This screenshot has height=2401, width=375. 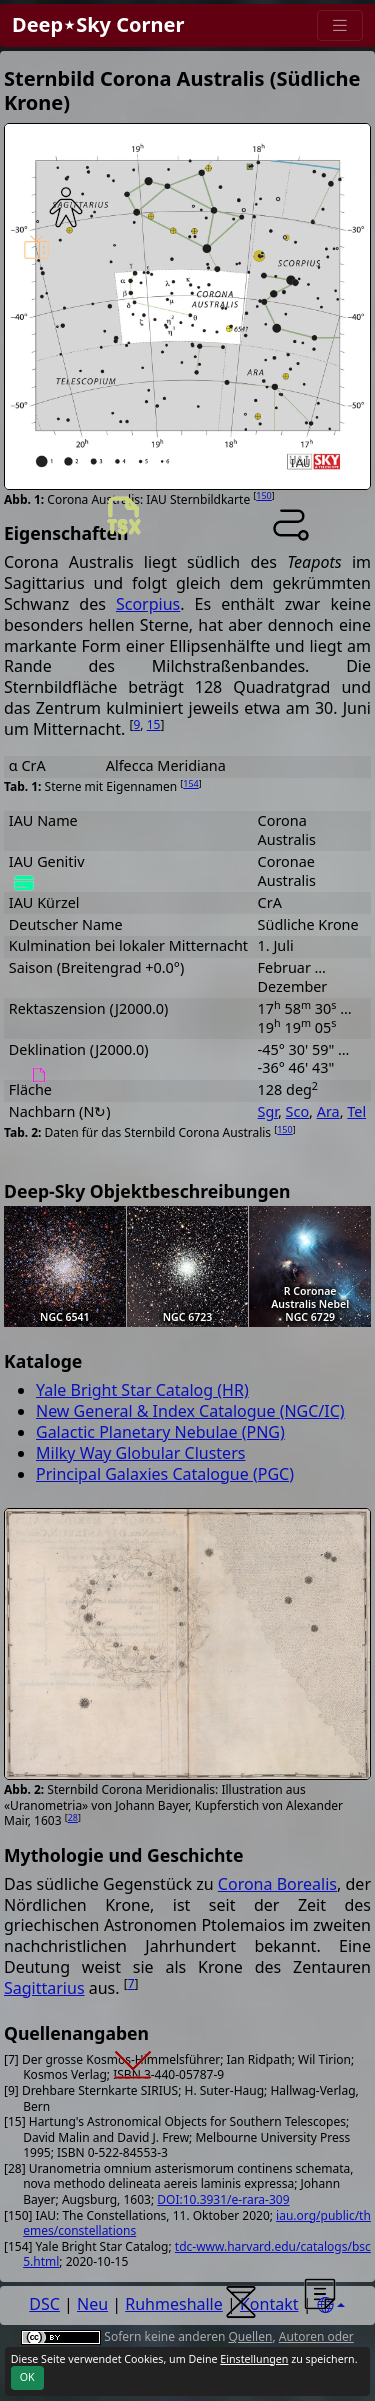 I want to click on view or open a document, so click(x=39, y=1075).